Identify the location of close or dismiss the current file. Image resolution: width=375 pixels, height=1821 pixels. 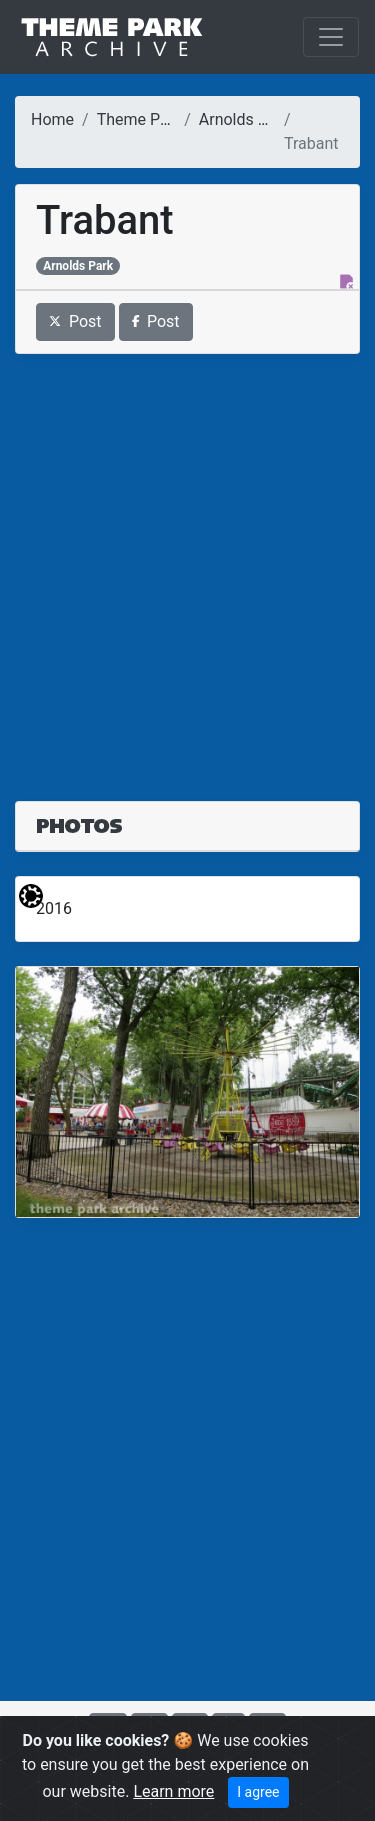
(346, 281).